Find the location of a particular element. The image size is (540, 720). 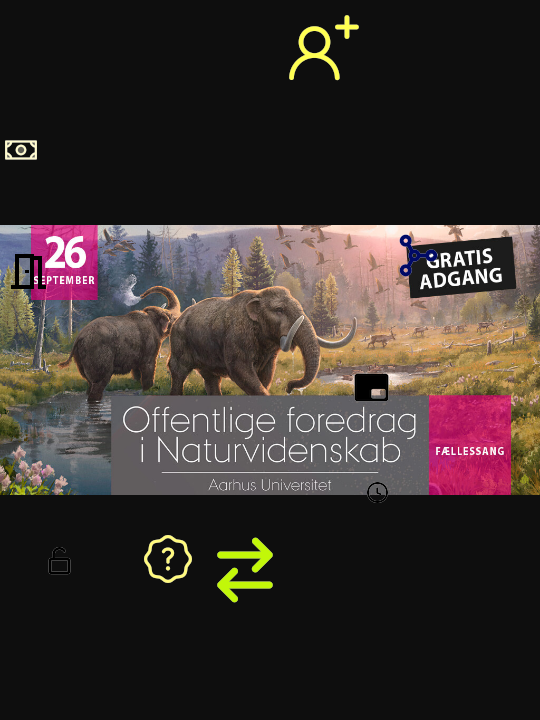

view timestamp or time-related information is located at coordinates (377, 492).